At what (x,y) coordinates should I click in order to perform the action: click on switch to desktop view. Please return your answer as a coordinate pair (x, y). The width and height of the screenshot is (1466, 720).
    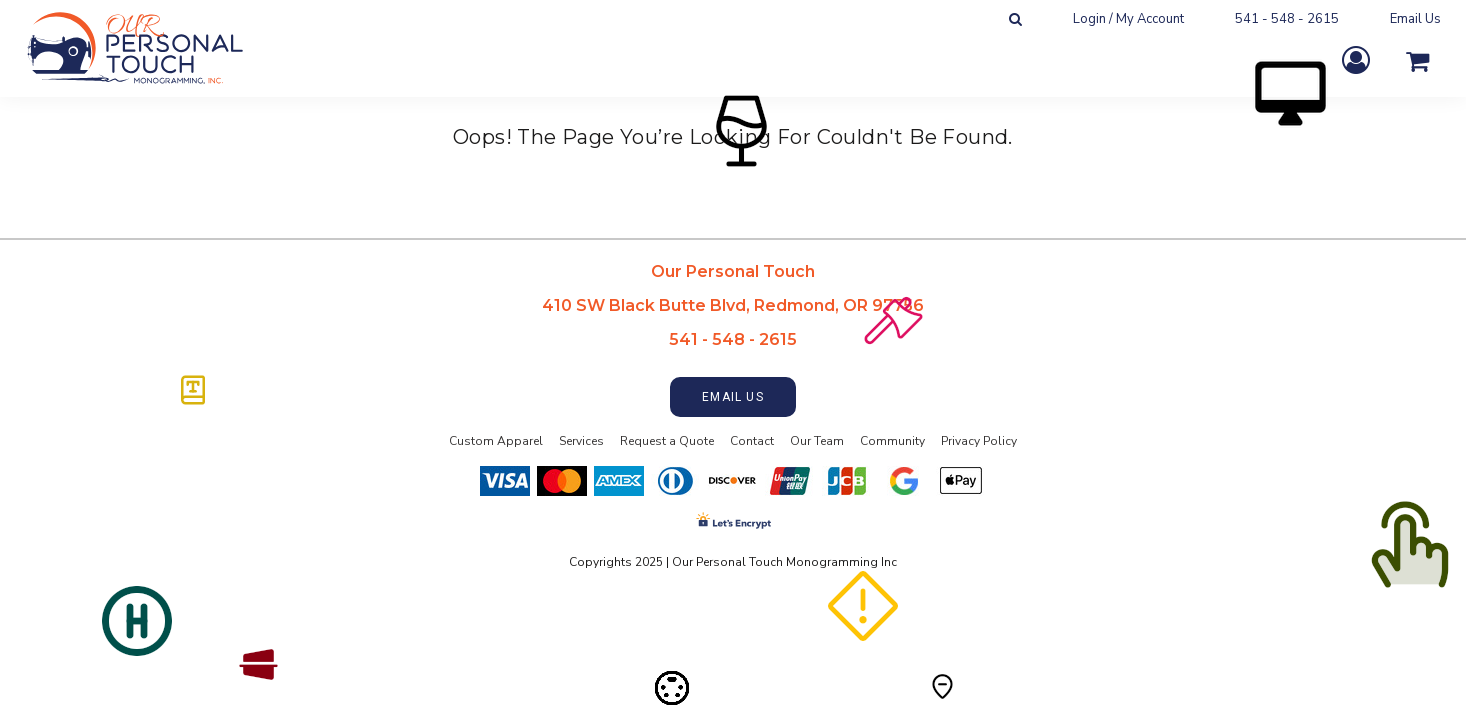
    Looking at the image, I should click on (1290, 93).